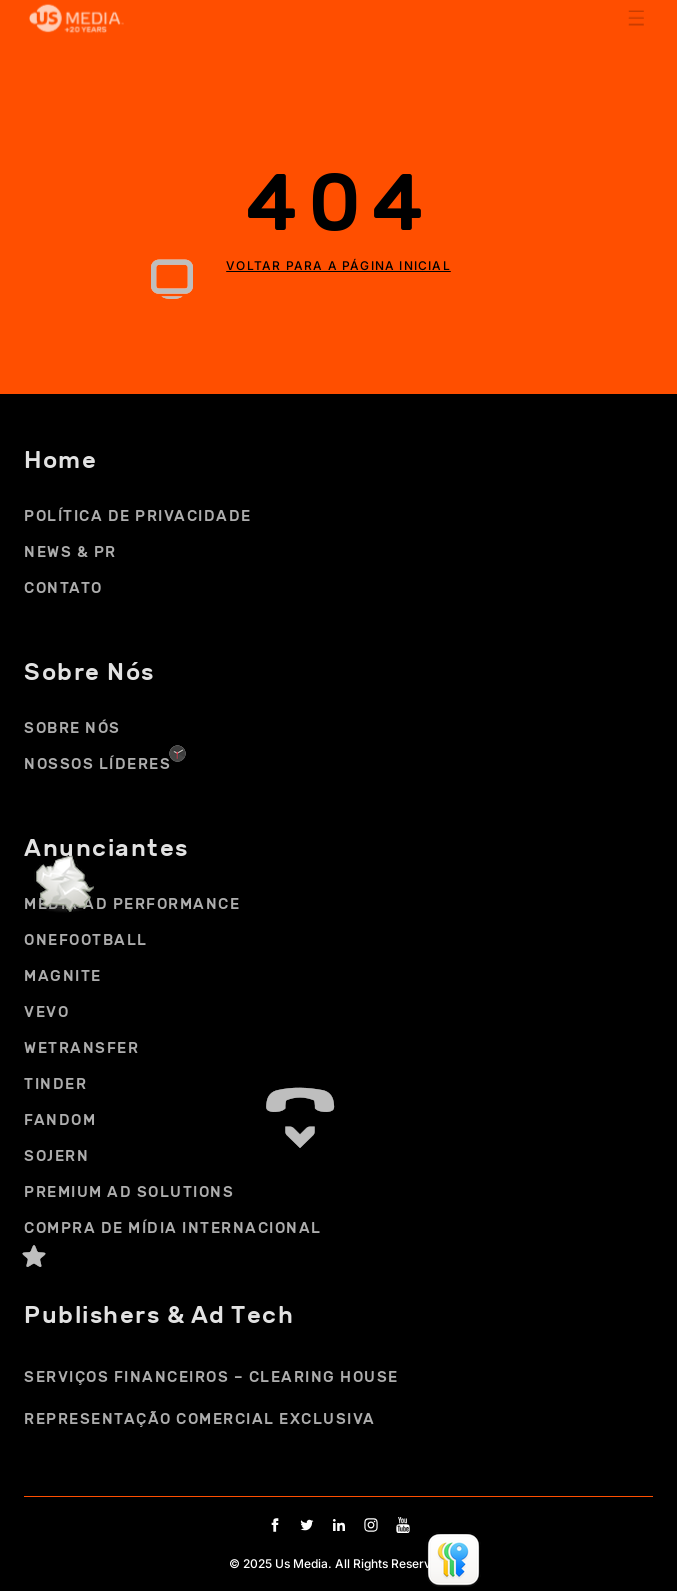  I want to click on indicates an urgent or time-sensitive notification, so click(177, 753).